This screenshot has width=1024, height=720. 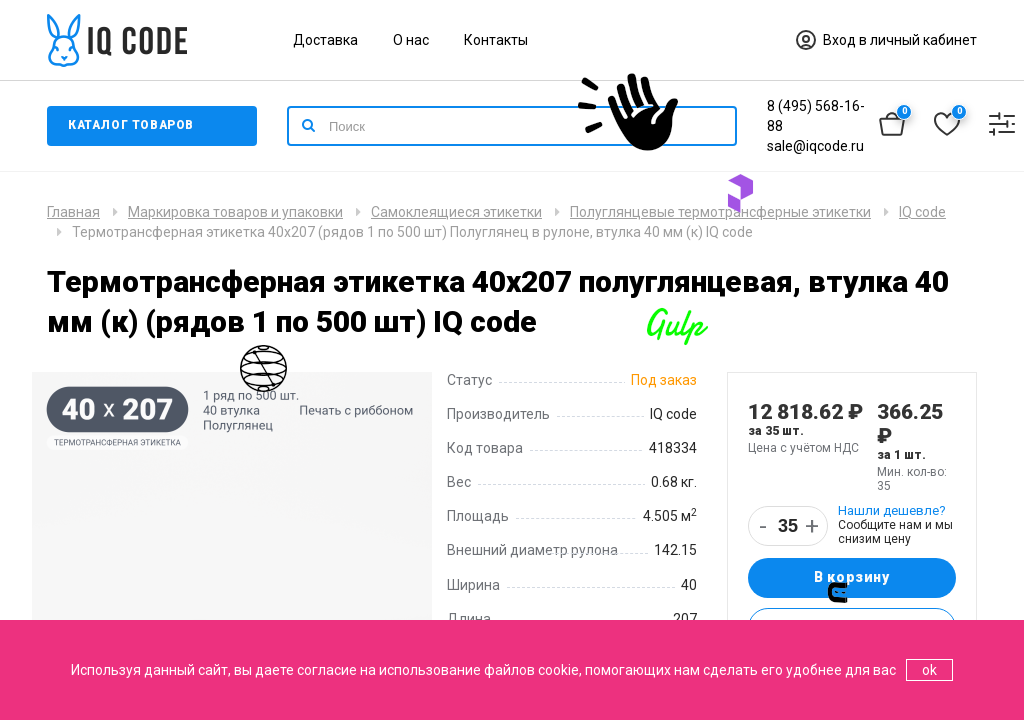 What do you see at coordinates (740, 193) in the screenshot?
I see `prefect logo - a data workflow orchestration platform` at bounding box center [740, 193].